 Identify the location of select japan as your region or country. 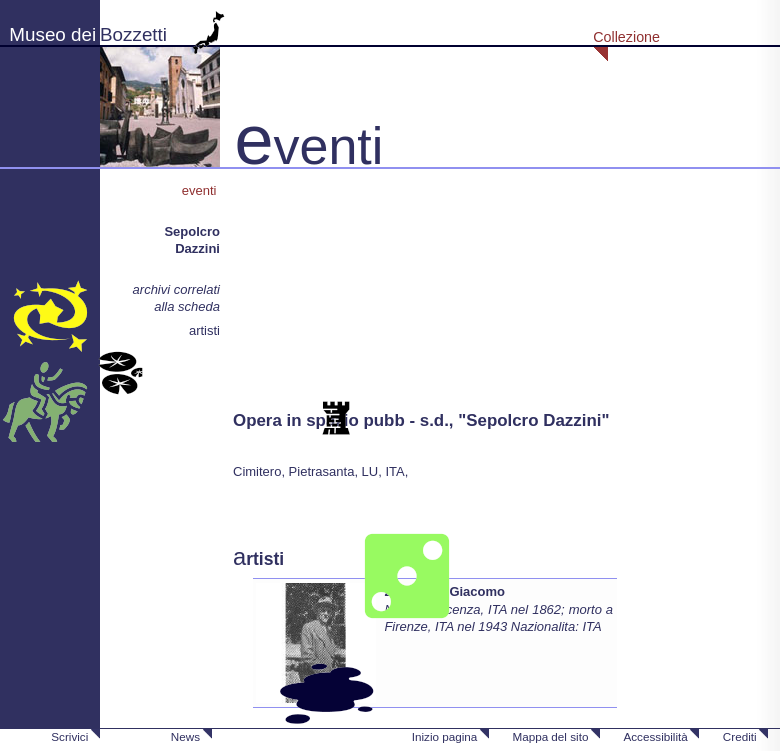
(208, 32).